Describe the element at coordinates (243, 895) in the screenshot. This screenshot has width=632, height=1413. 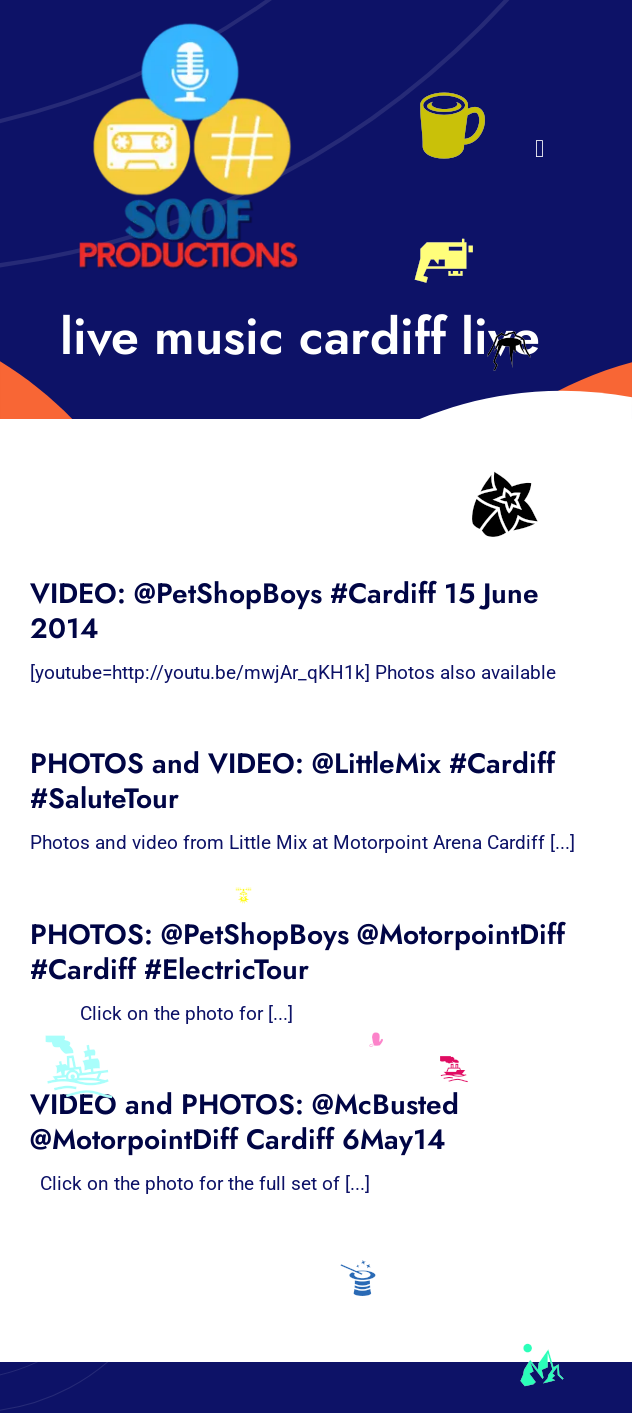
I see `access satellite communication features` at that location.